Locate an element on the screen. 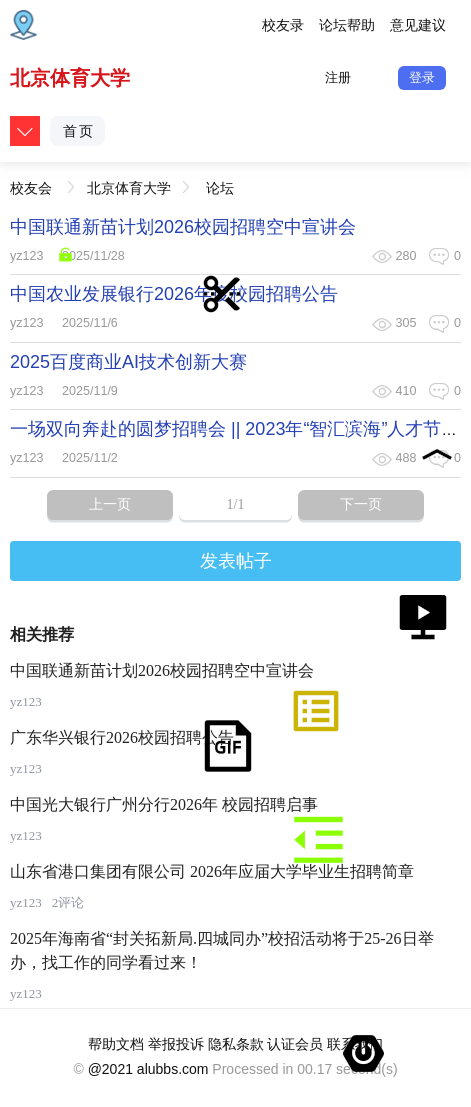 The image size is (471, 1107). unlock a secured item or account is located at coordinates (65, 254).